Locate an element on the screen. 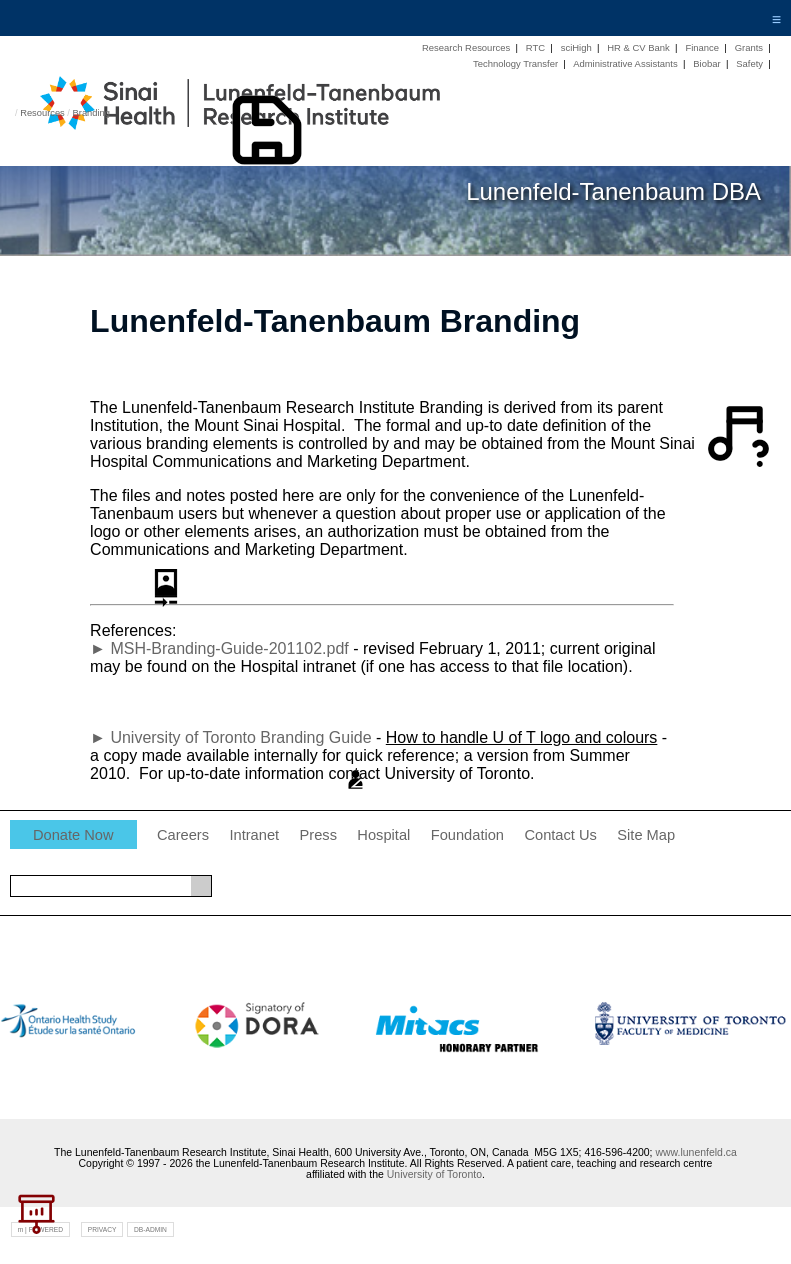 Image resolution: width=791 pixels, height=1264 pixels. save current file or document is located at coordinates (267, 130).